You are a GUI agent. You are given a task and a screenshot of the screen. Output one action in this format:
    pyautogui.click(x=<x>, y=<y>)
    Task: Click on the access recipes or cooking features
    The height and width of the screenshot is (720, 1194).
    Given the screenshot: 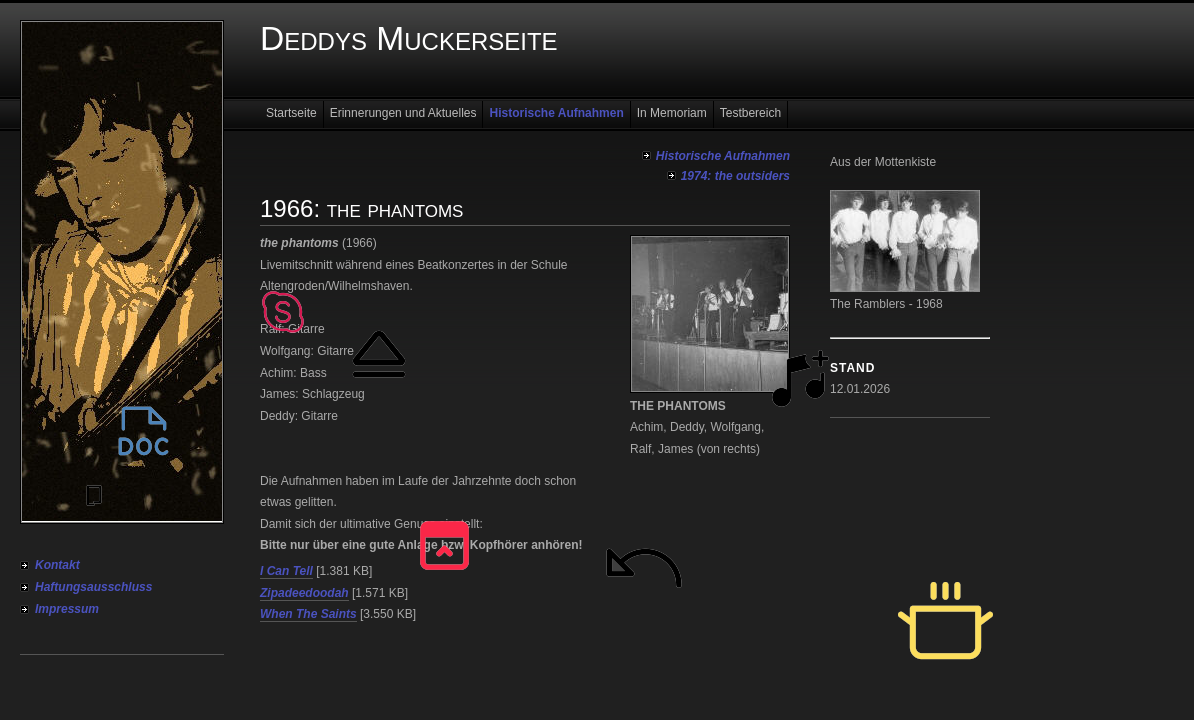 What is the action you would take?
    pyautogui.click(x=945, y=626)
    